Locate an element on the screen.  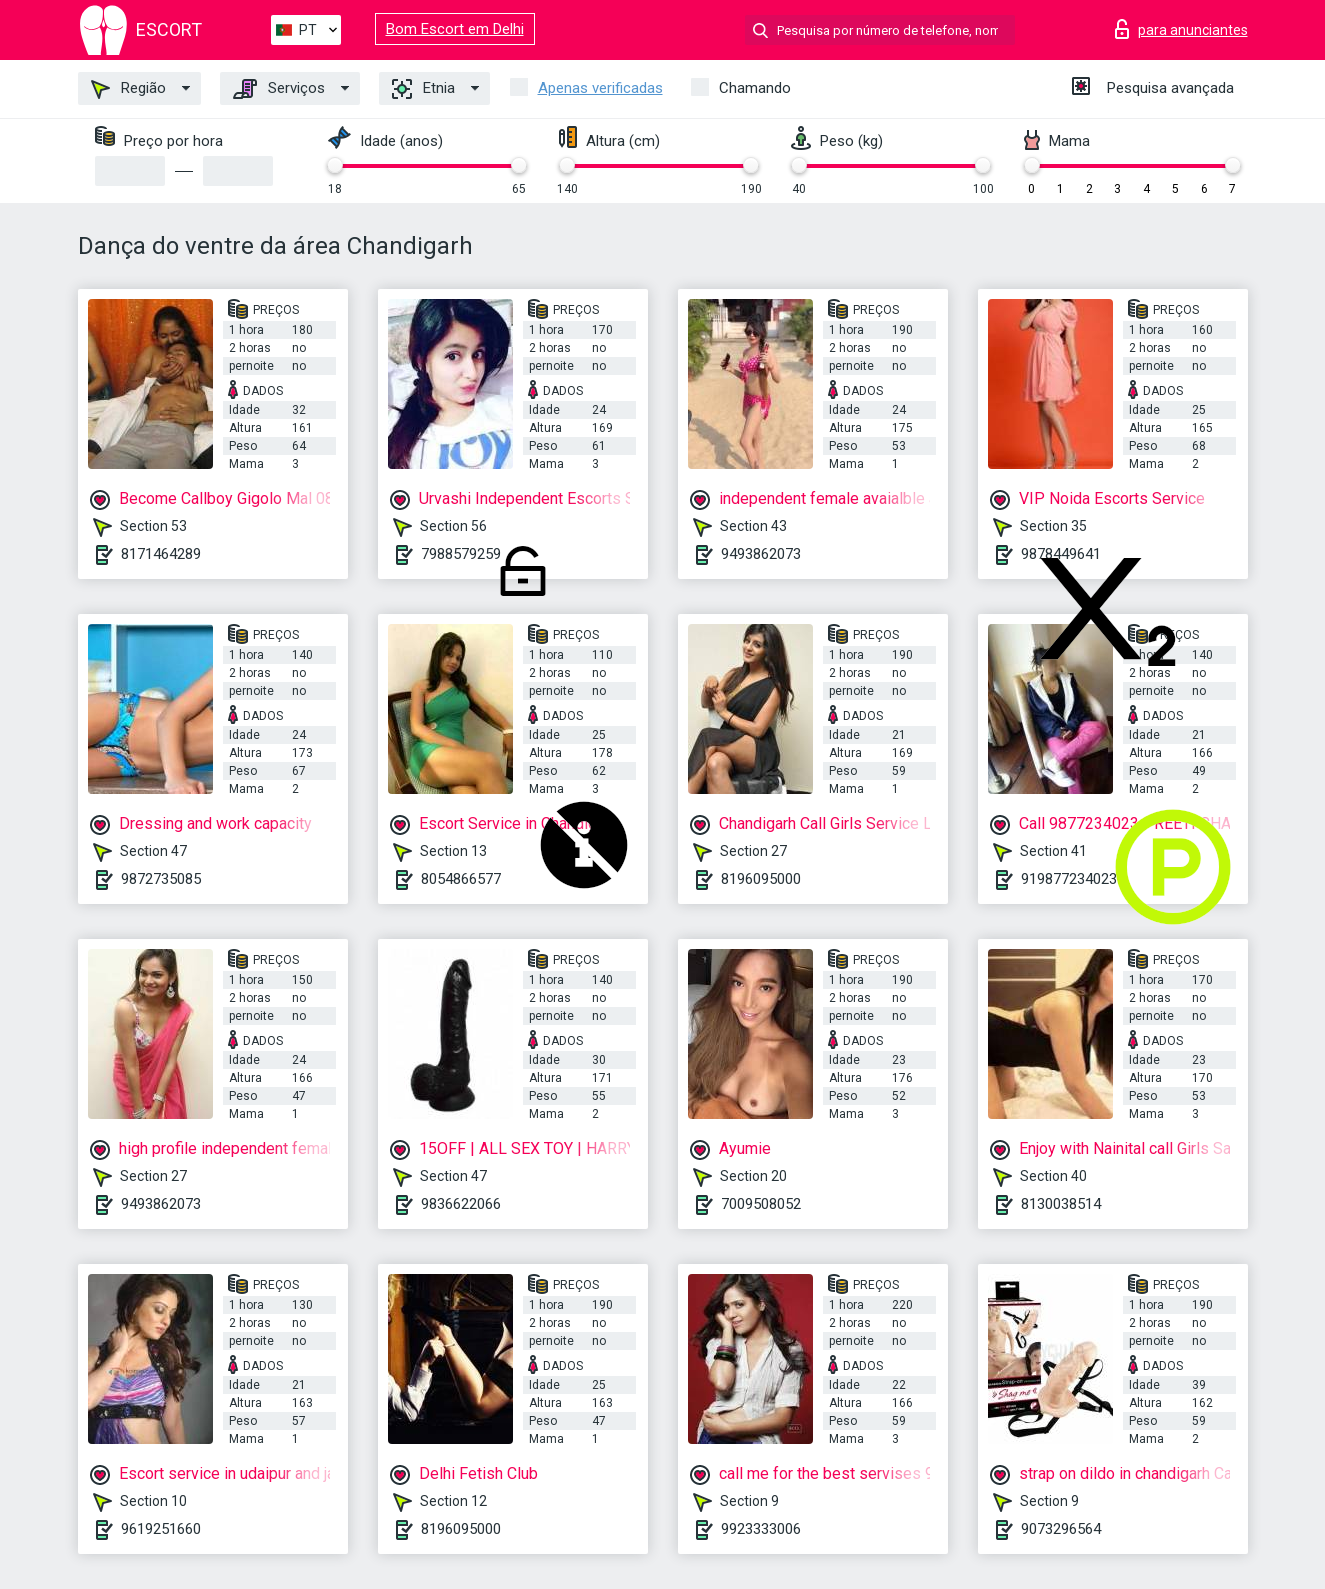
format text as subscript is located at coordinates (1101, 612).